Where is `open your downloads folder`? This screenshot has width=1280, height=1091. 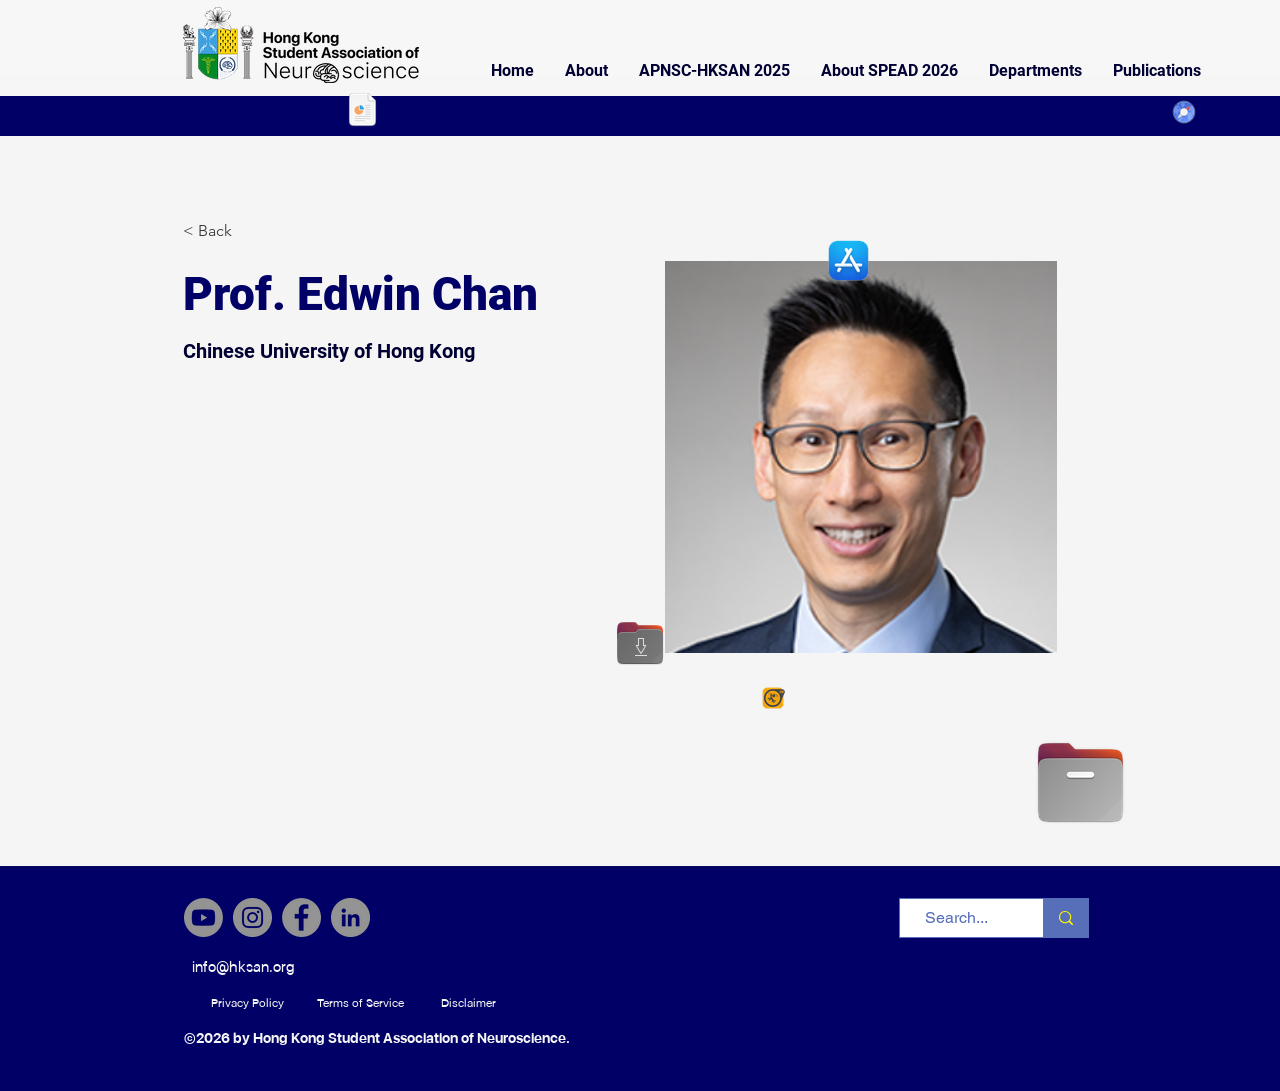 open your downloads folder is located at coordinates (640, 643).